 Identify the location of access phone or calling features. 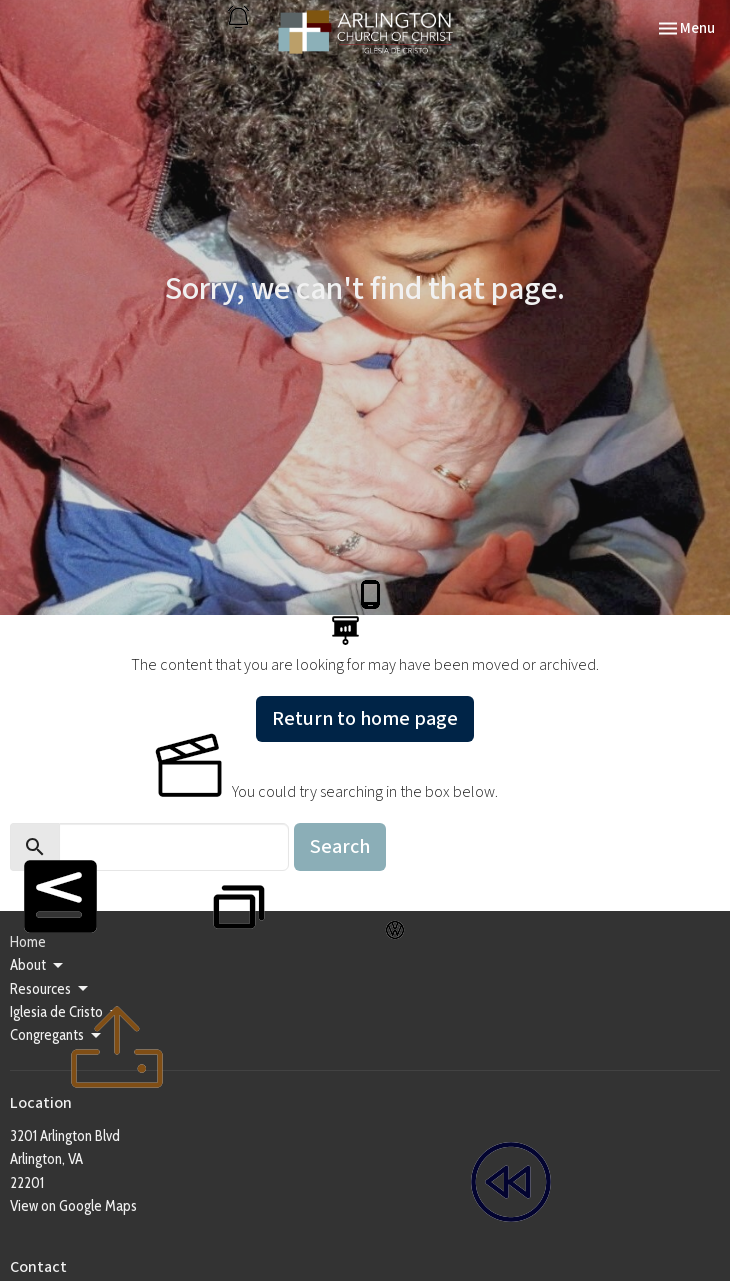
(370, 594).